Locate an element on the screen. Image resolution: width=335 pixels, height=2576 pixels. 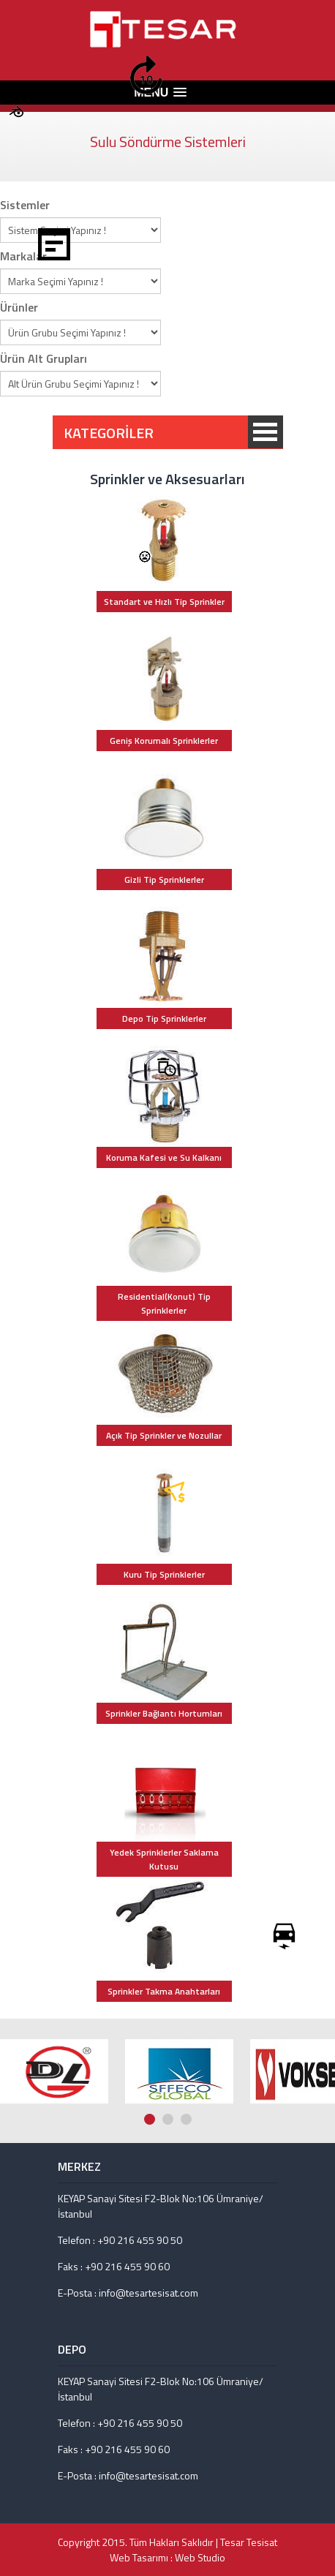
enable auto-delete for items after a set time is located at coordinates (167, 1067).